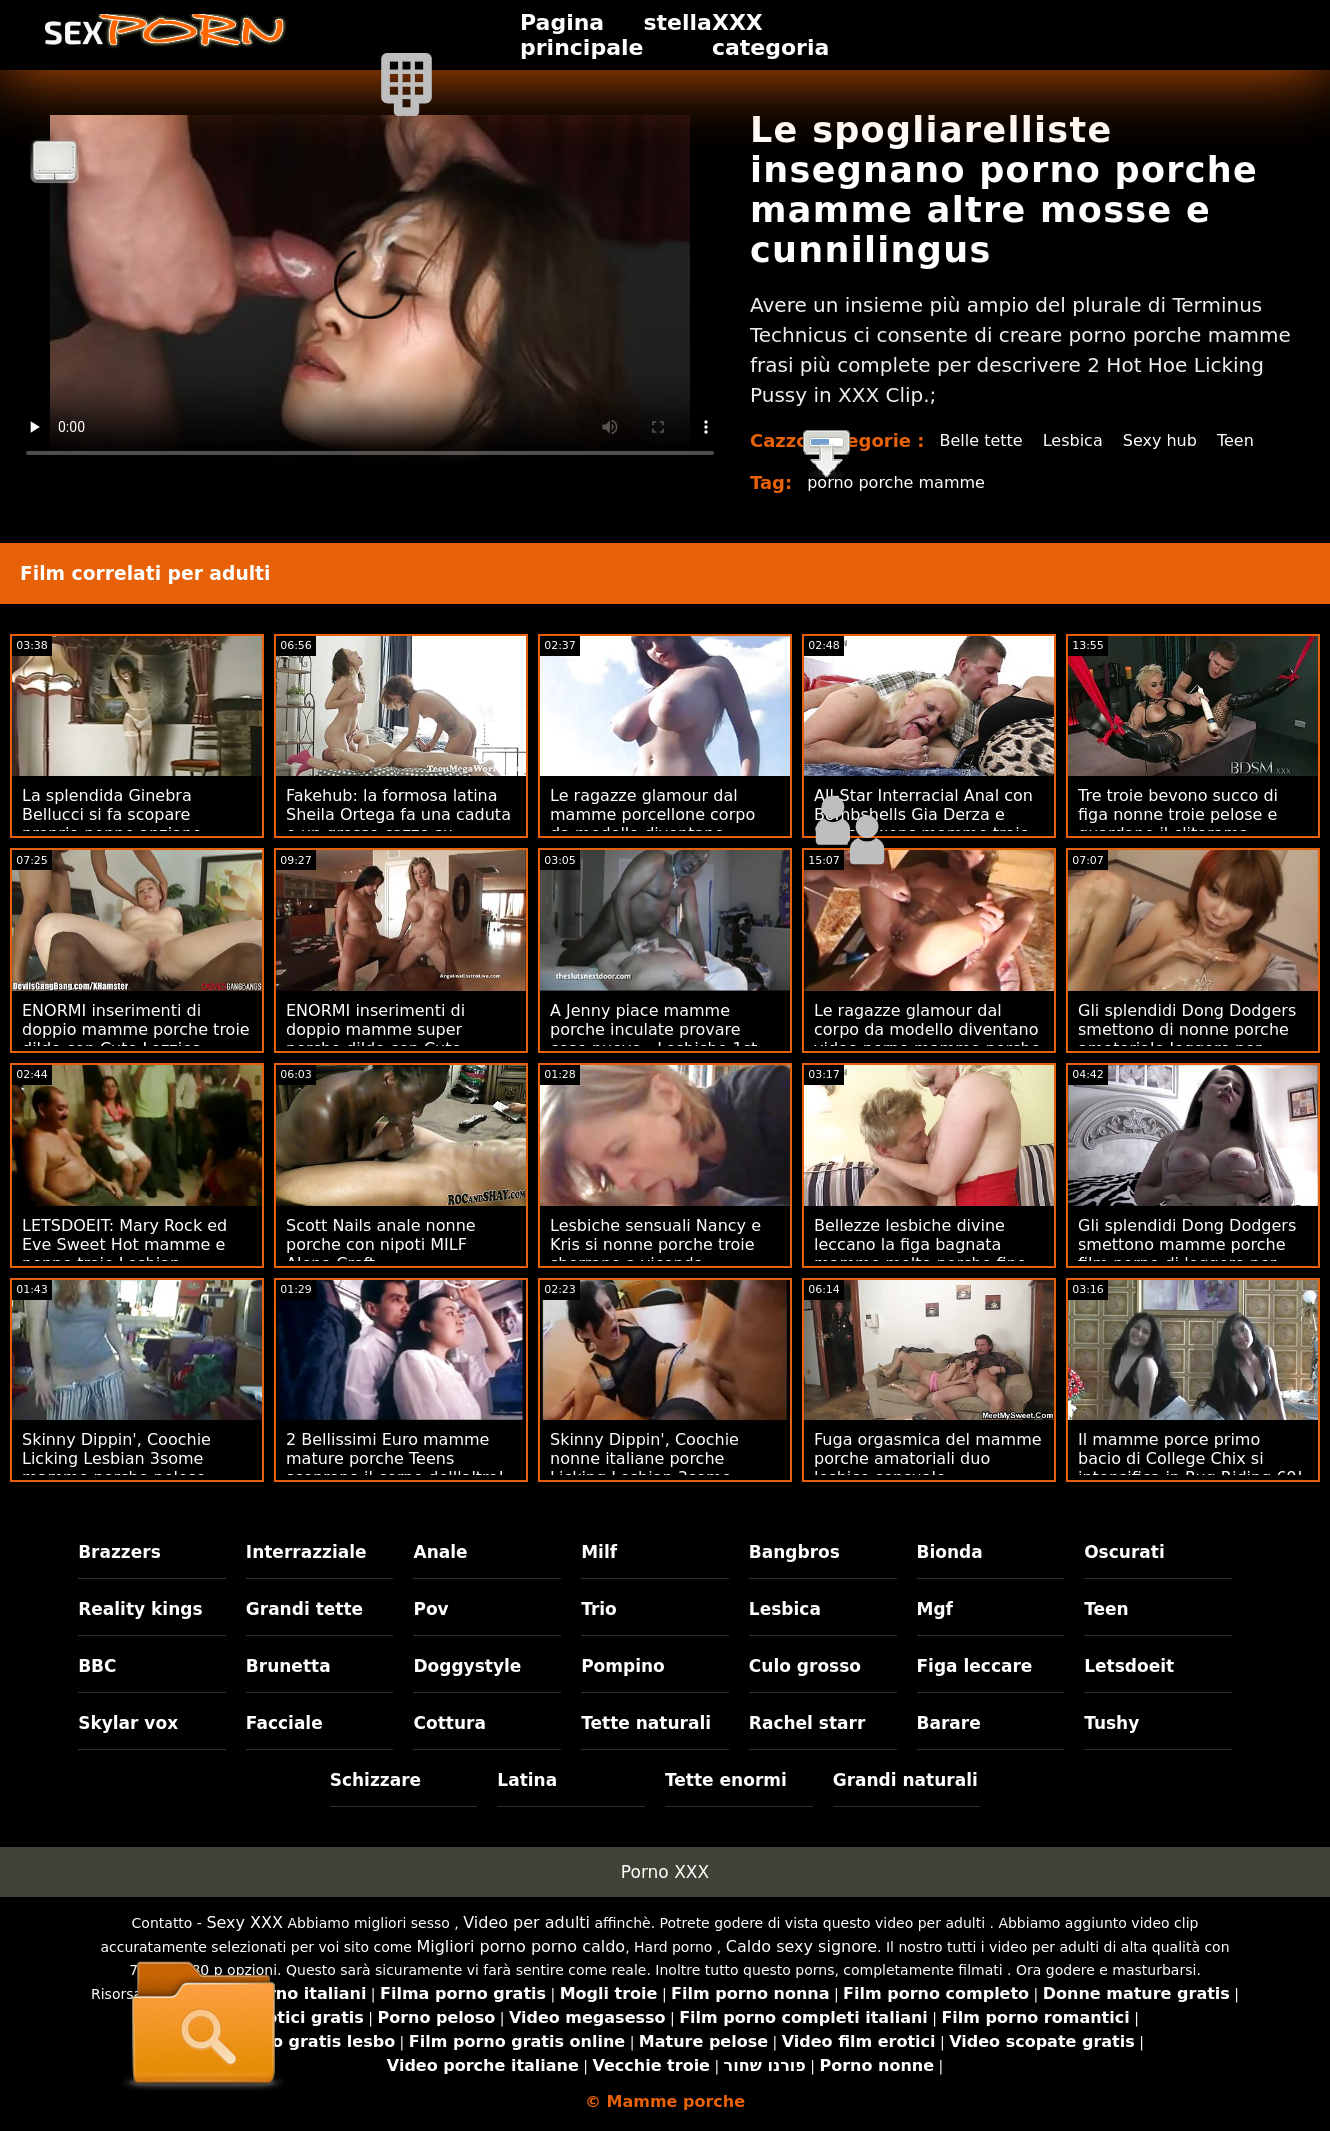 The image size is (1330, 2131). I want to click on access saved search queries, so click(203, 2030).